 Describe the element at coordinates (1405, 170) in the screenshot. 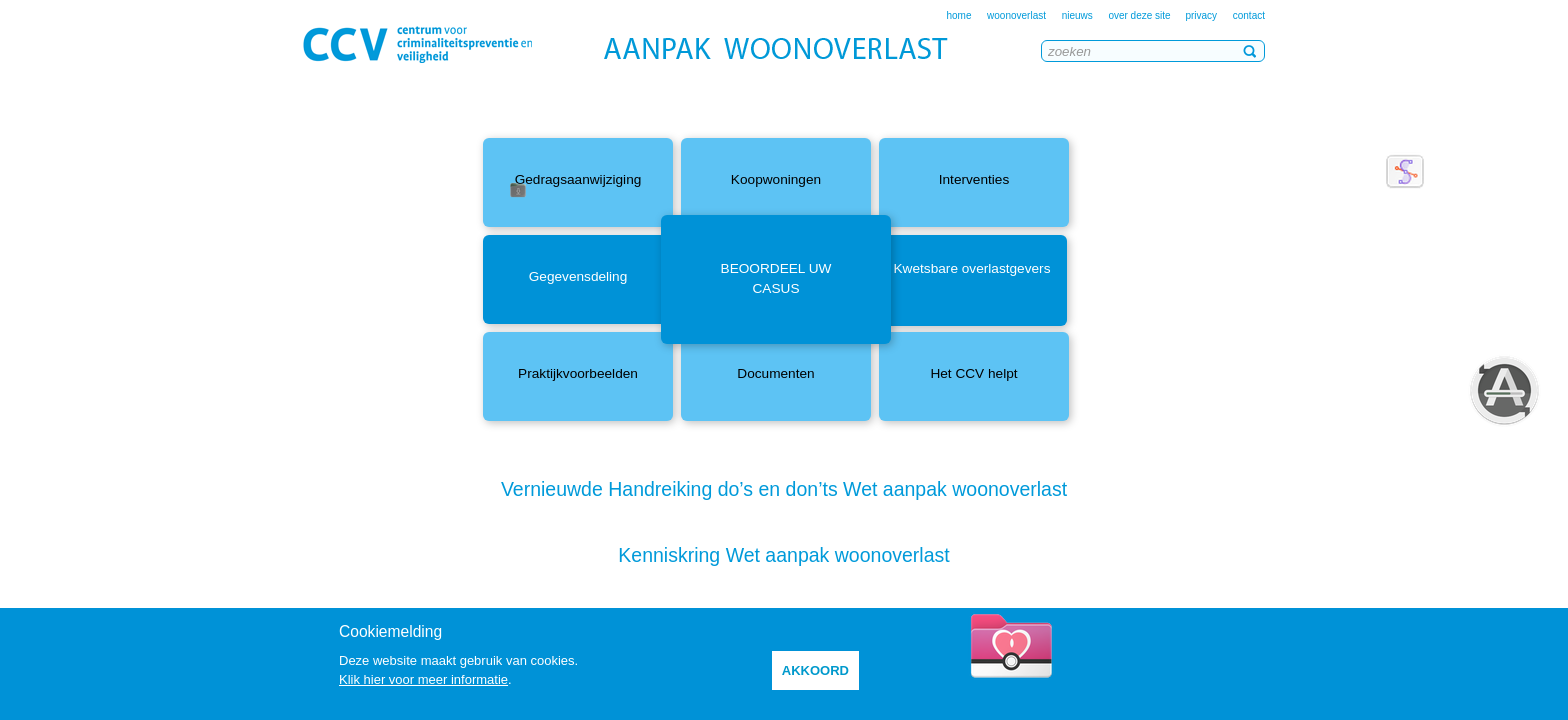

I see `compressed SVG image file` at that location.